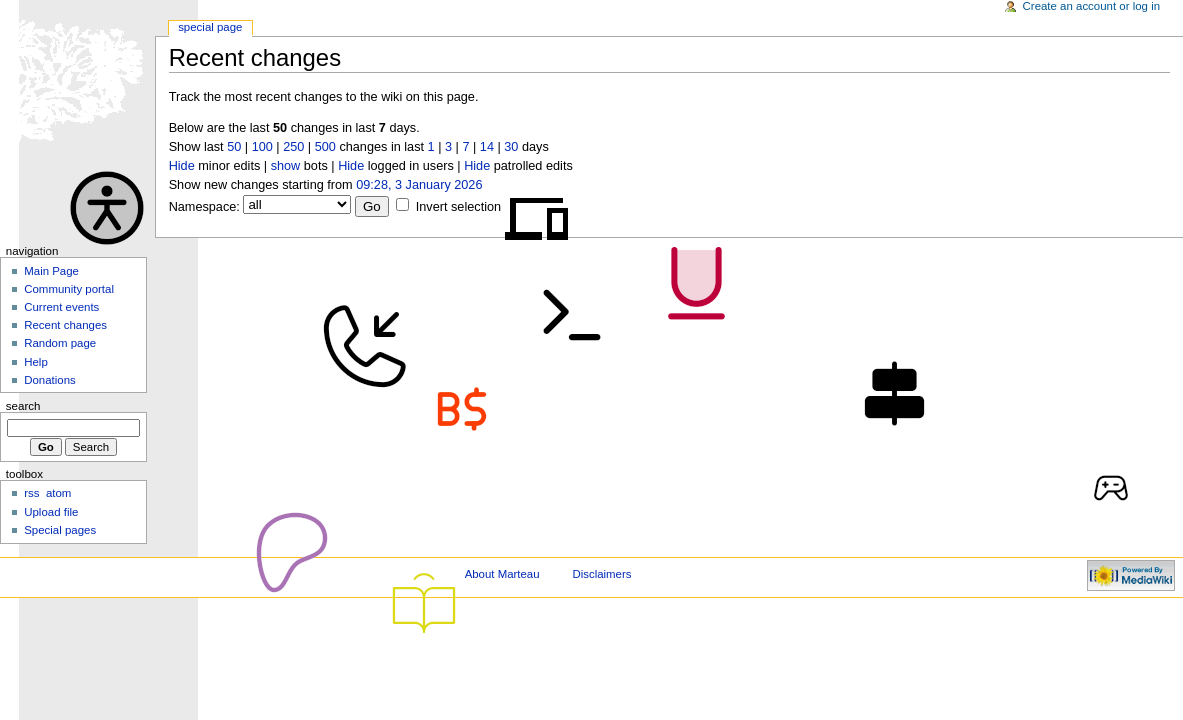 This screenshot has width=1183, height=720. What do you see at coordinates (424, 602) in the screenshot?
I see `view user profile or contact details` at bounding box center [424, 602].